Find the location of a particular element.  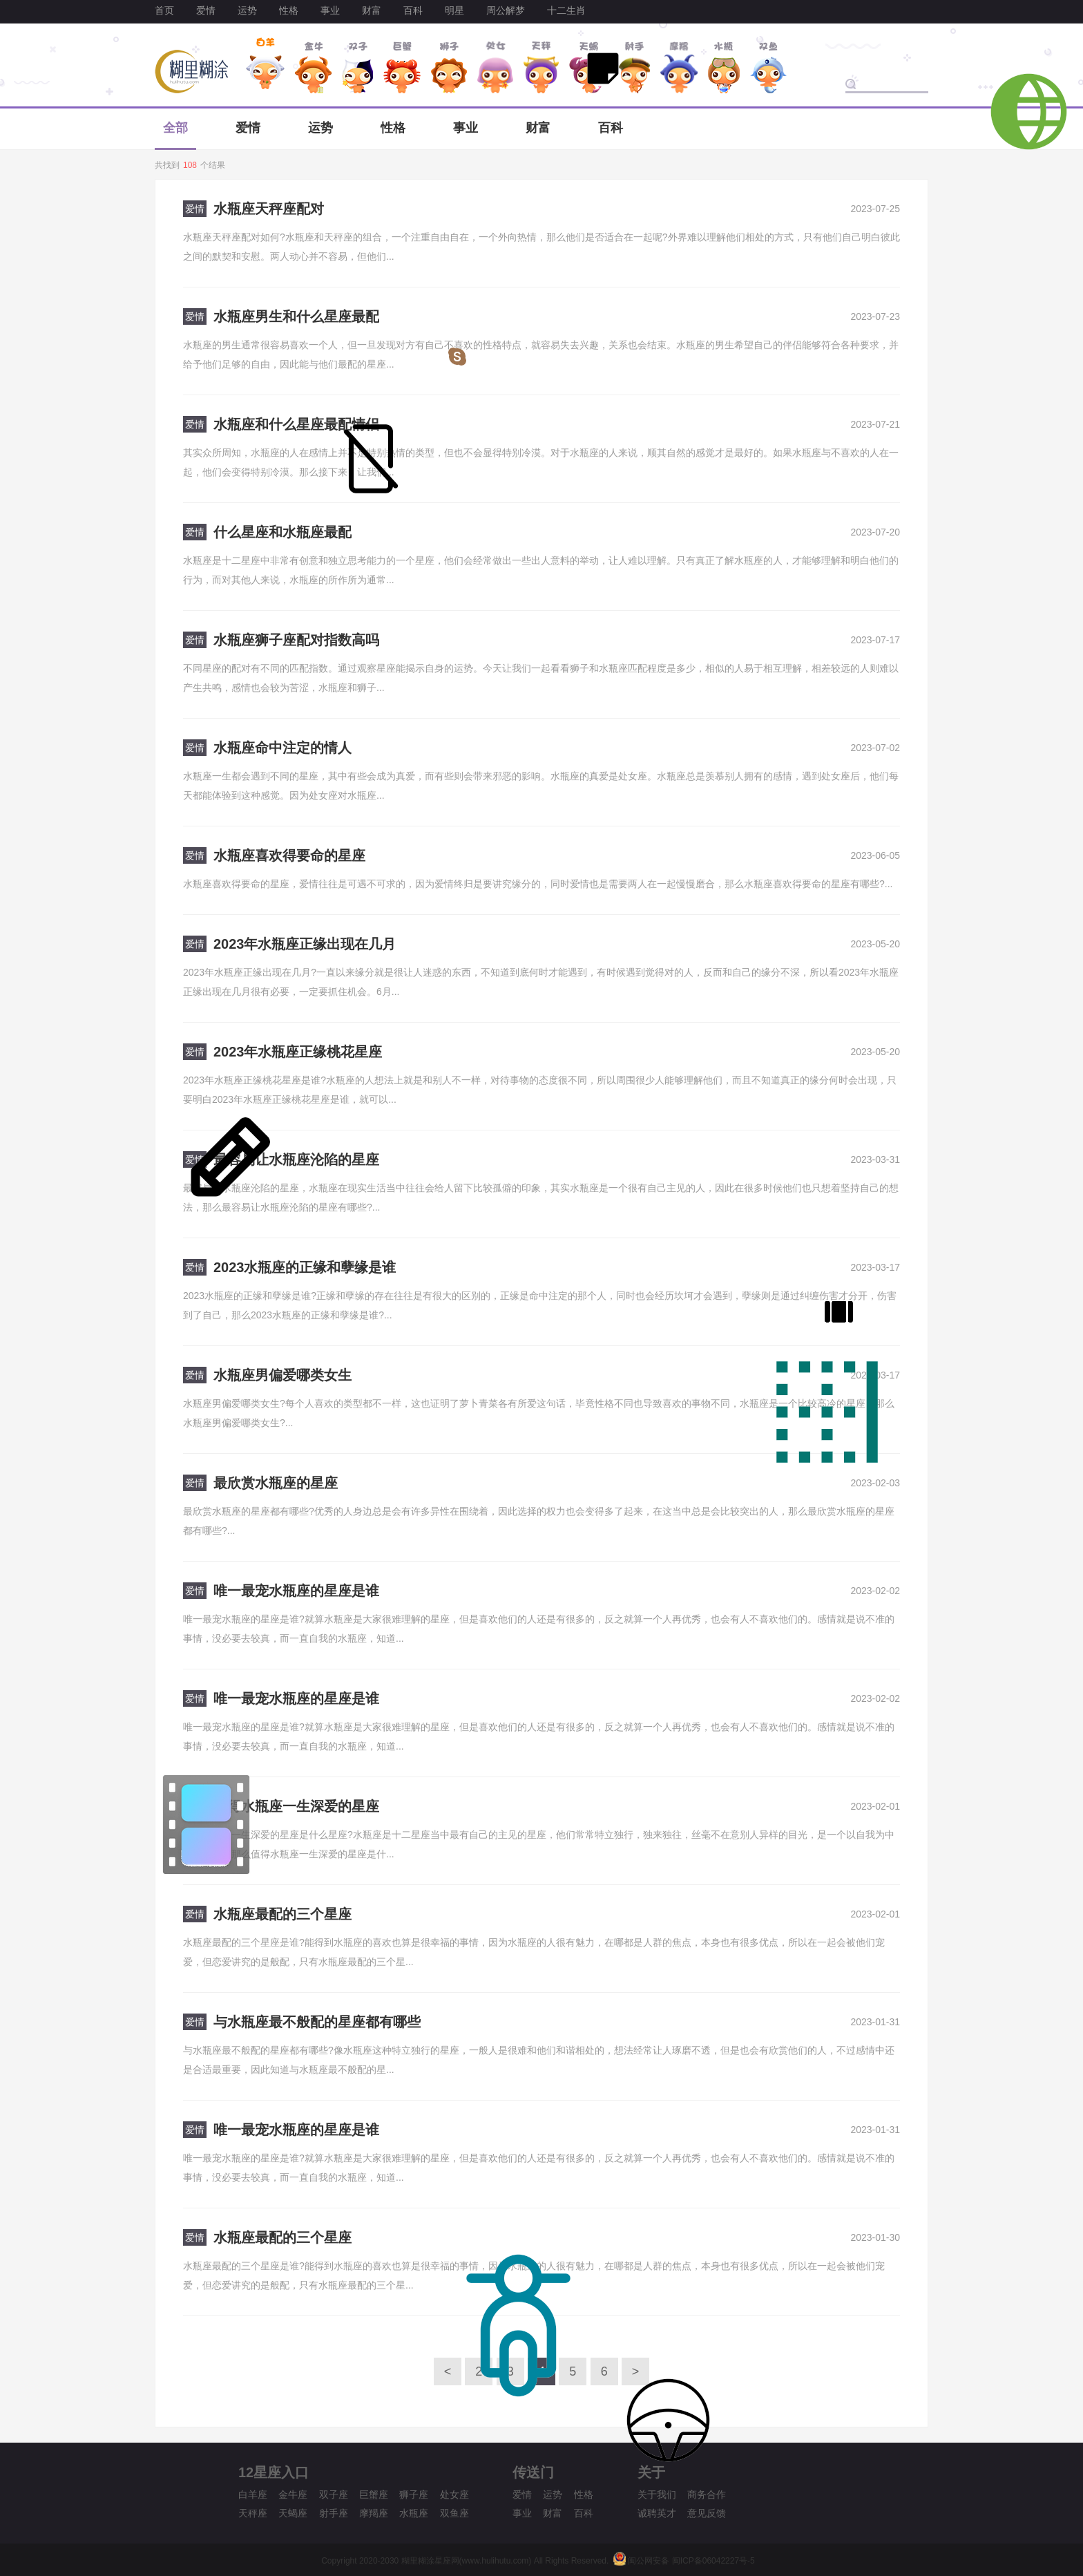

create a new note is located at coordinates (603, 68).